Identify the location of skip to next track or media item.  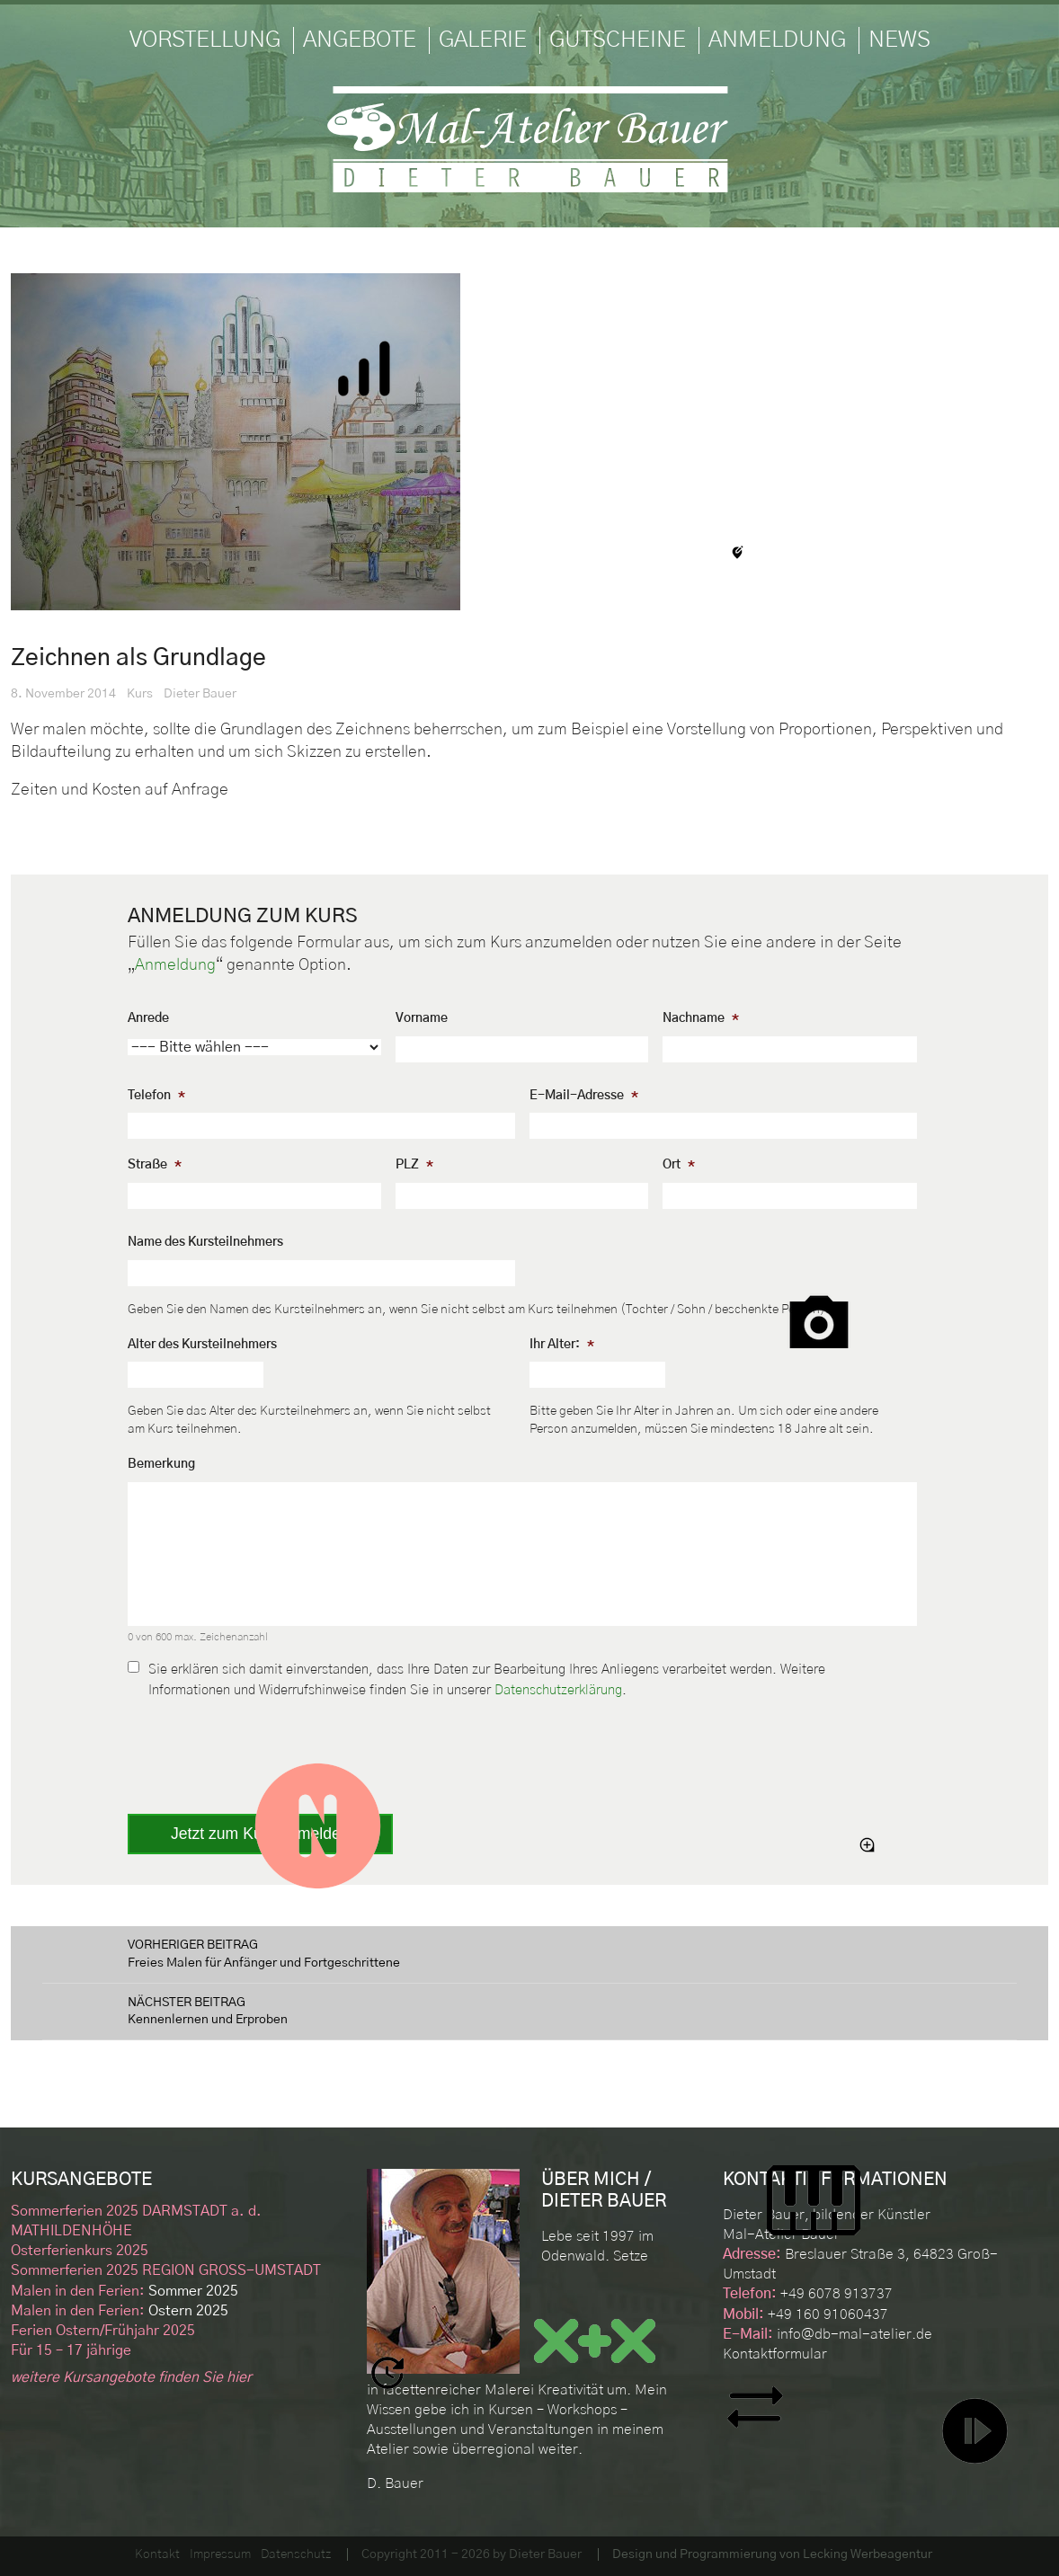
(974, 2430).